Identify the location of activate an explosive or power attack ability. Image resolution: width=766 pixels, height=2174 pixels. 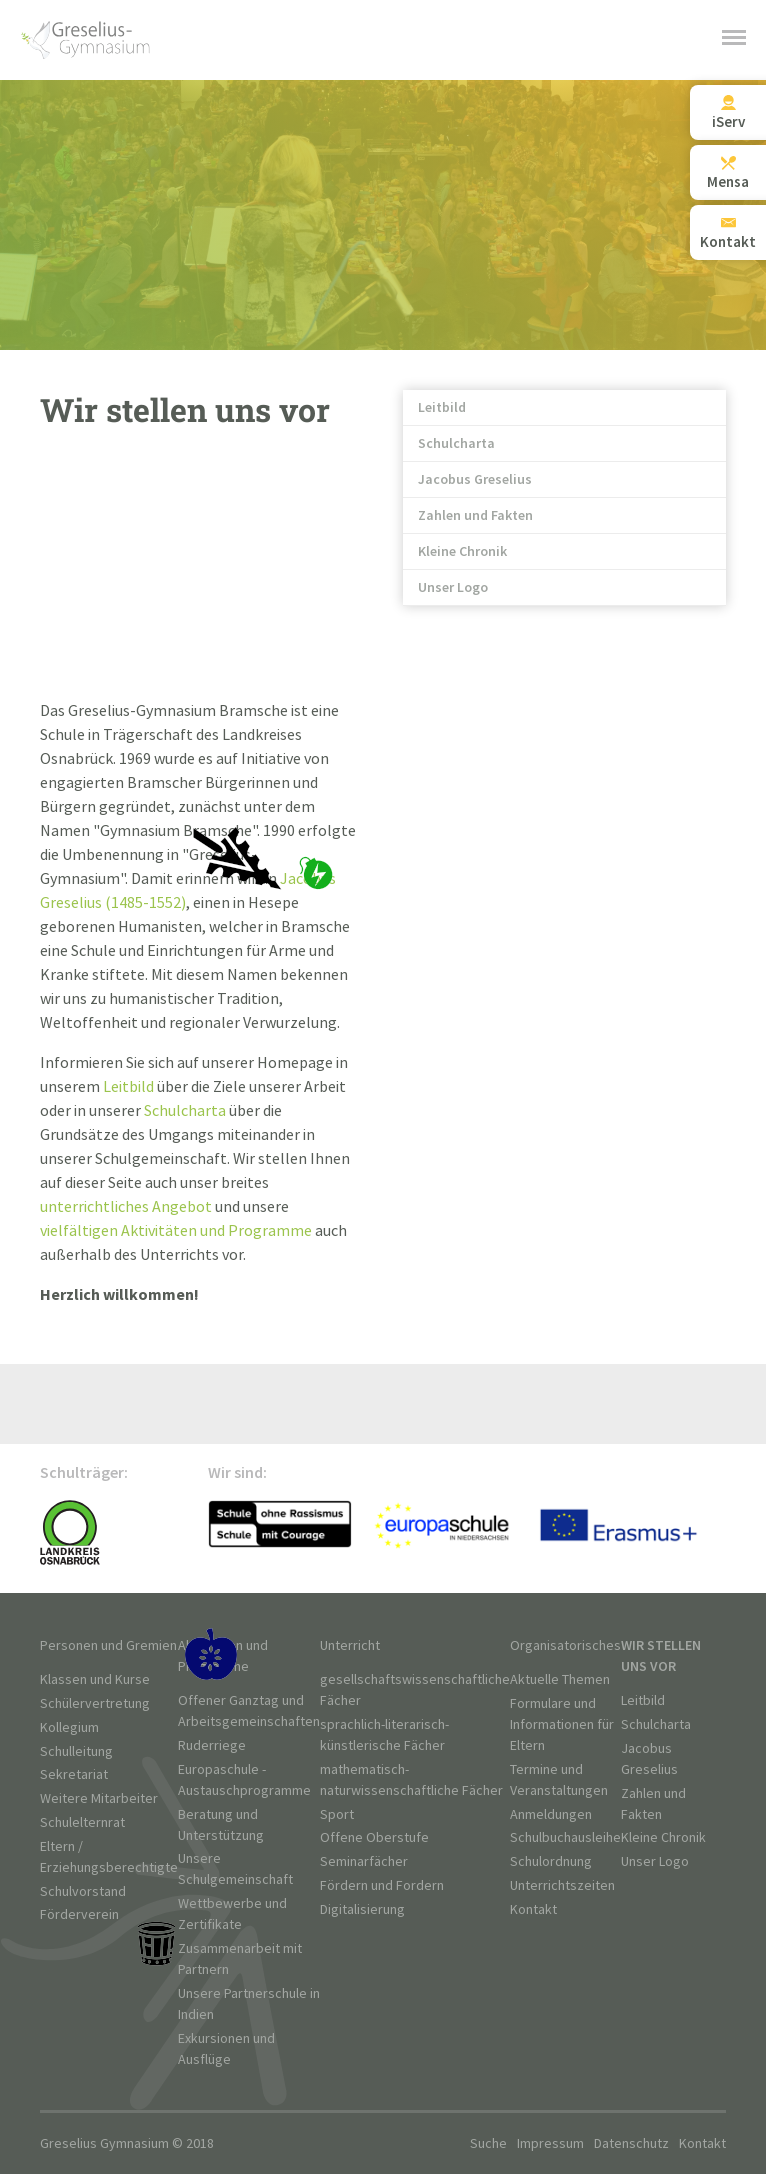
(316, 873).